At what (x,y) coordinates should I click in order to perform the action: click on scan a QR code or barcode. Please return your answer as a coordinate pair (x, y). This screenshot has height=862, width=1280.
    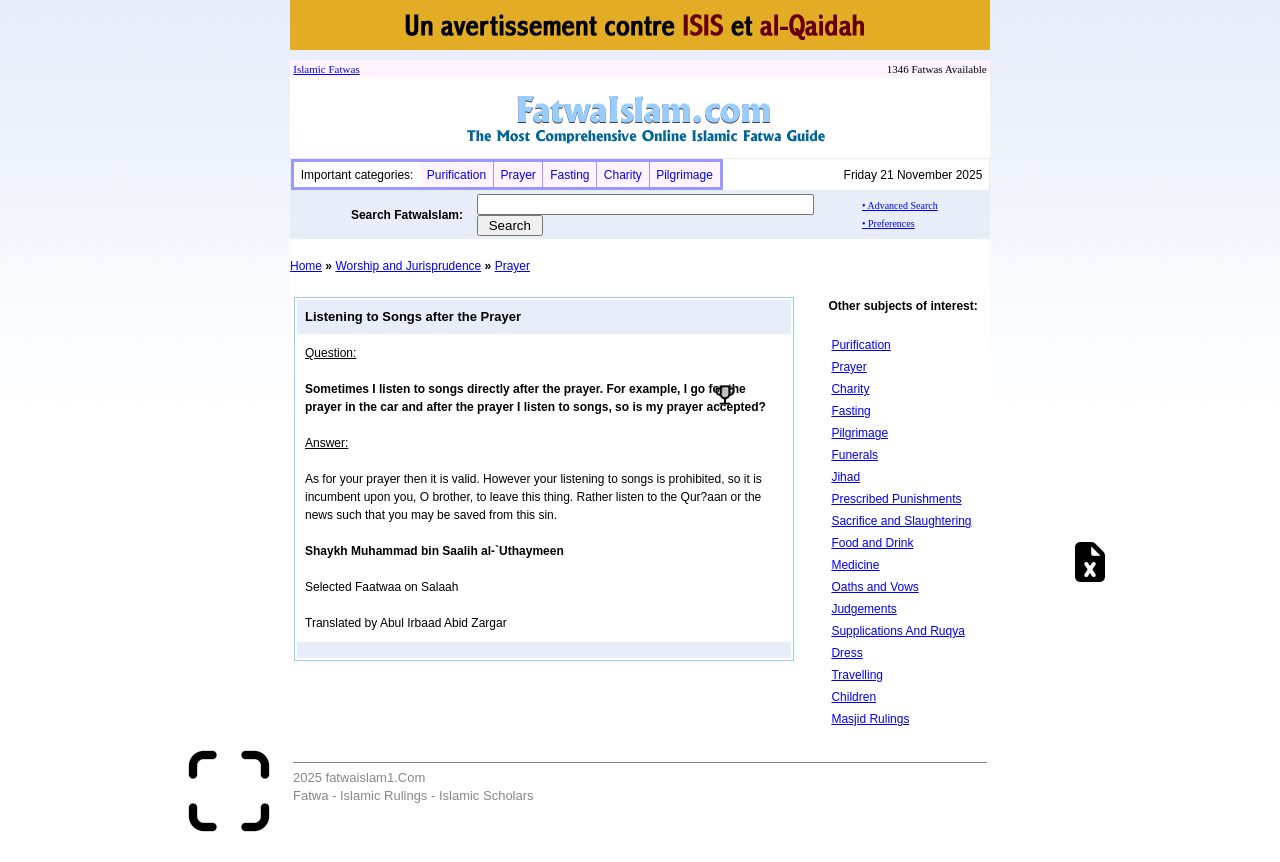
    Looking at the image, I should click on (229, 791).